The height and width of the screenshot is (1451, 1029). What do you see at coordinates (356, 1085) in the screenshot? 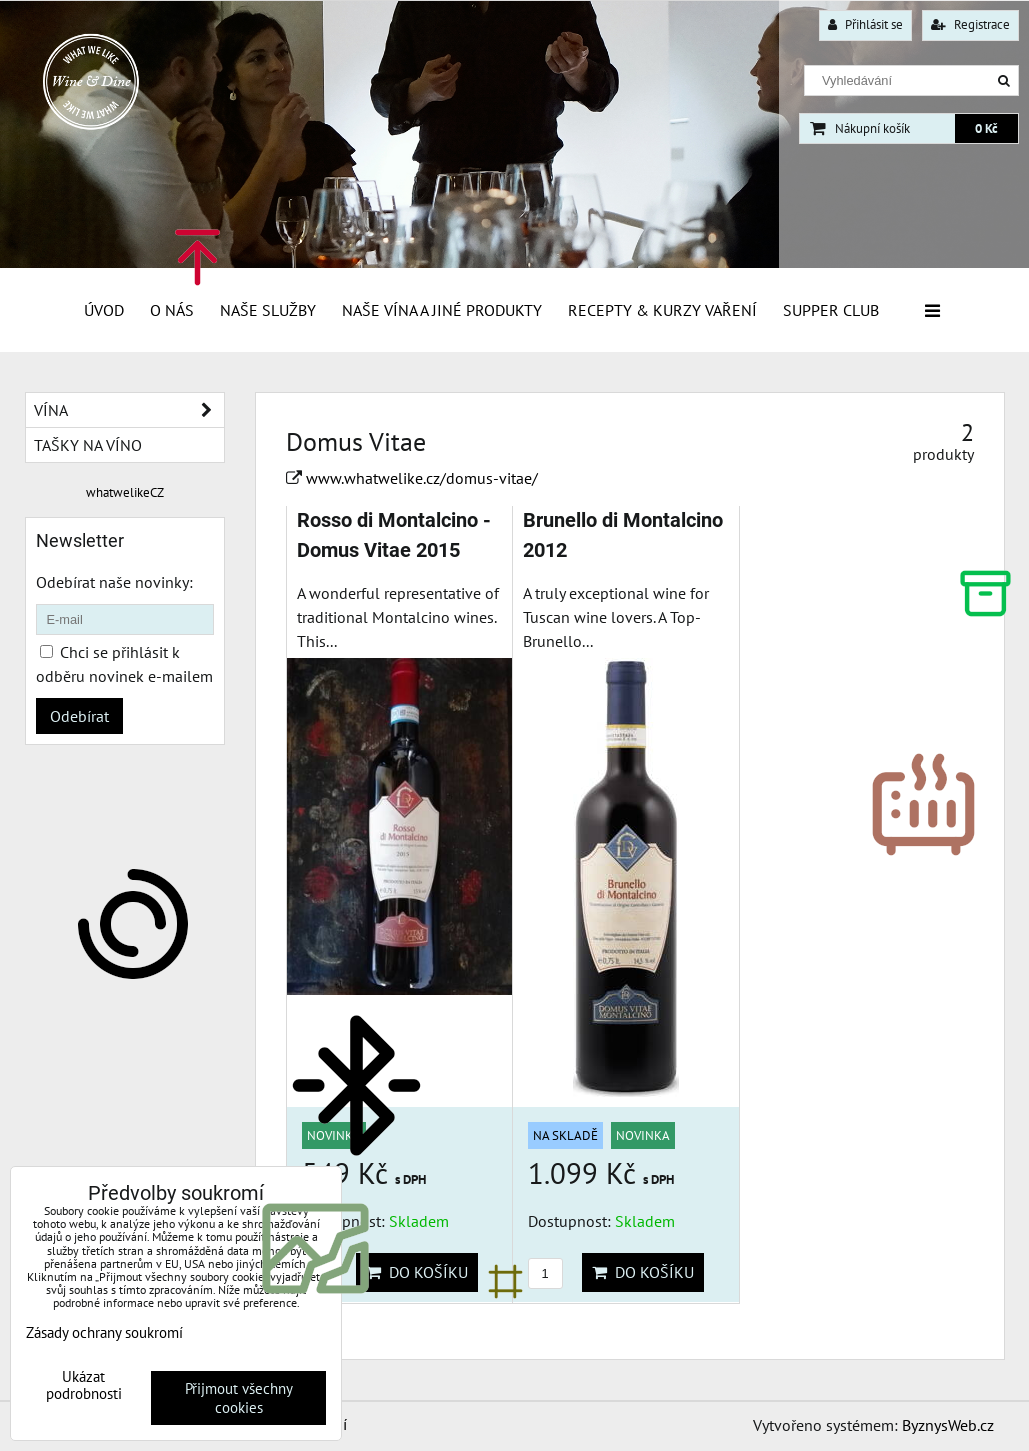
I see `indicates an active bluetooth connection` at bounding box center [356, 1085].